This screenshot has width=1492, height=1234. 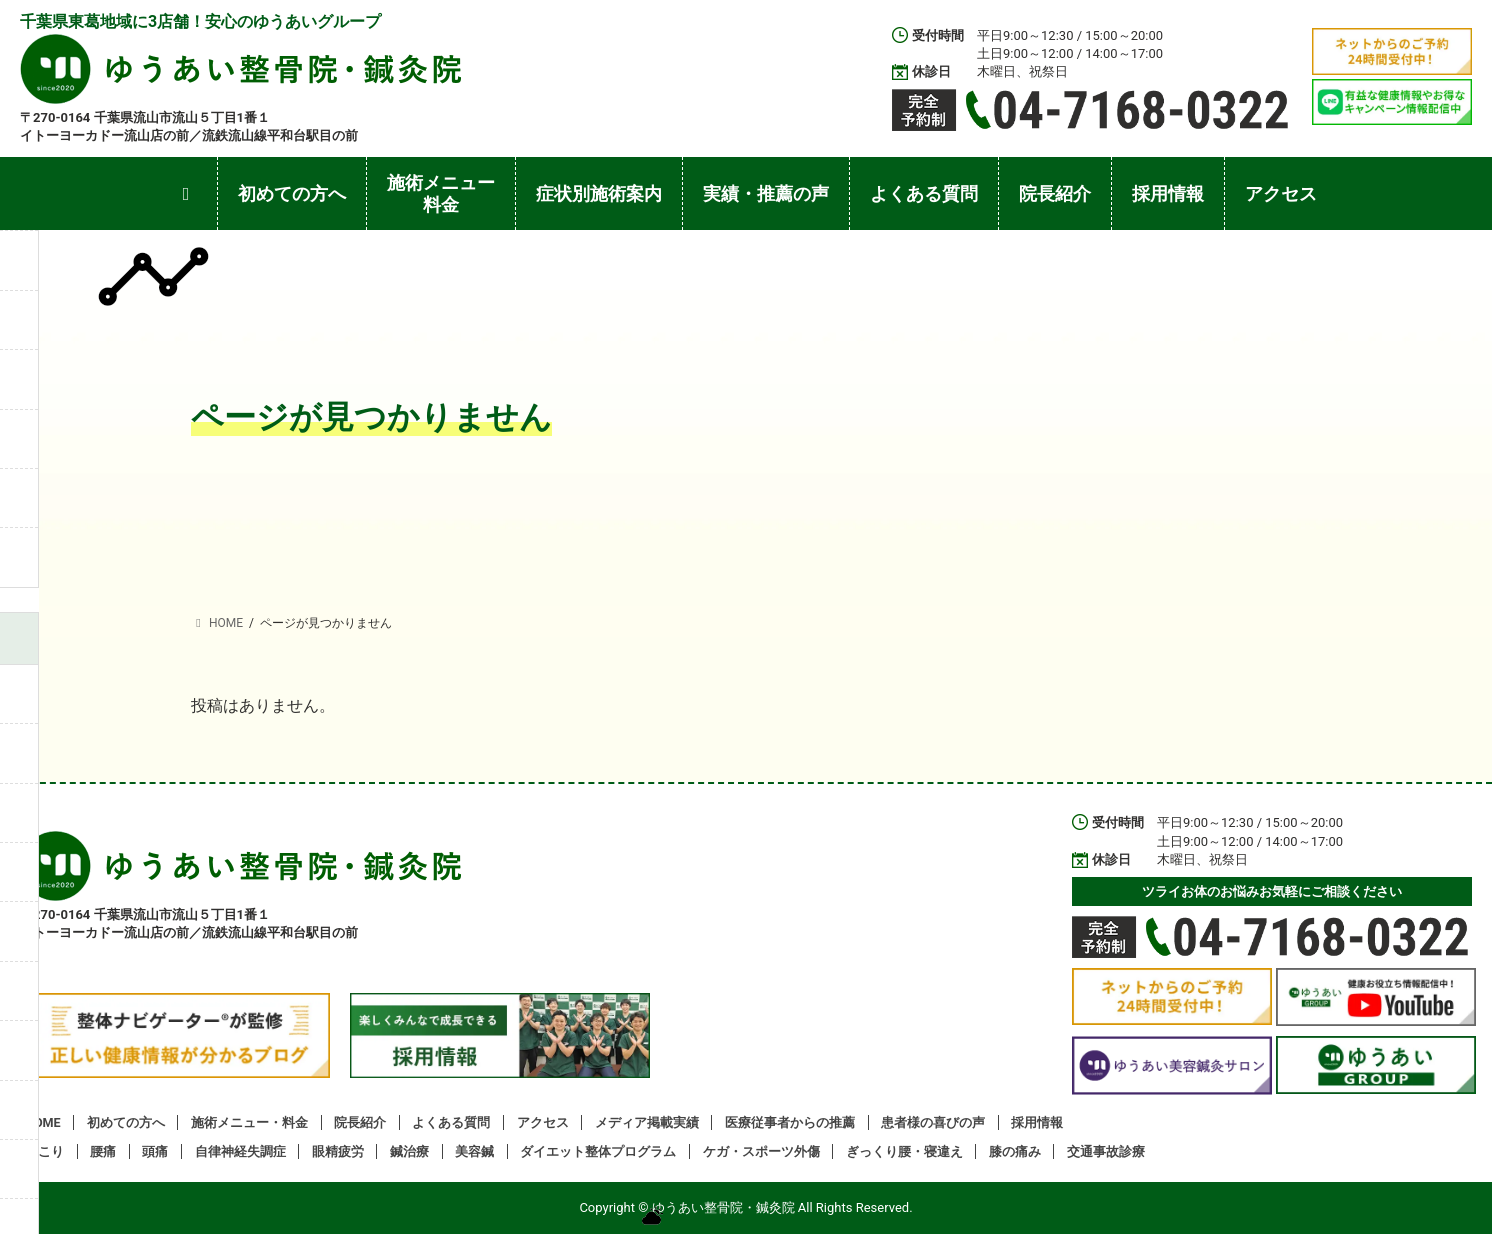 I want to click on view analytics and statistics, so click(x=153, y=276).